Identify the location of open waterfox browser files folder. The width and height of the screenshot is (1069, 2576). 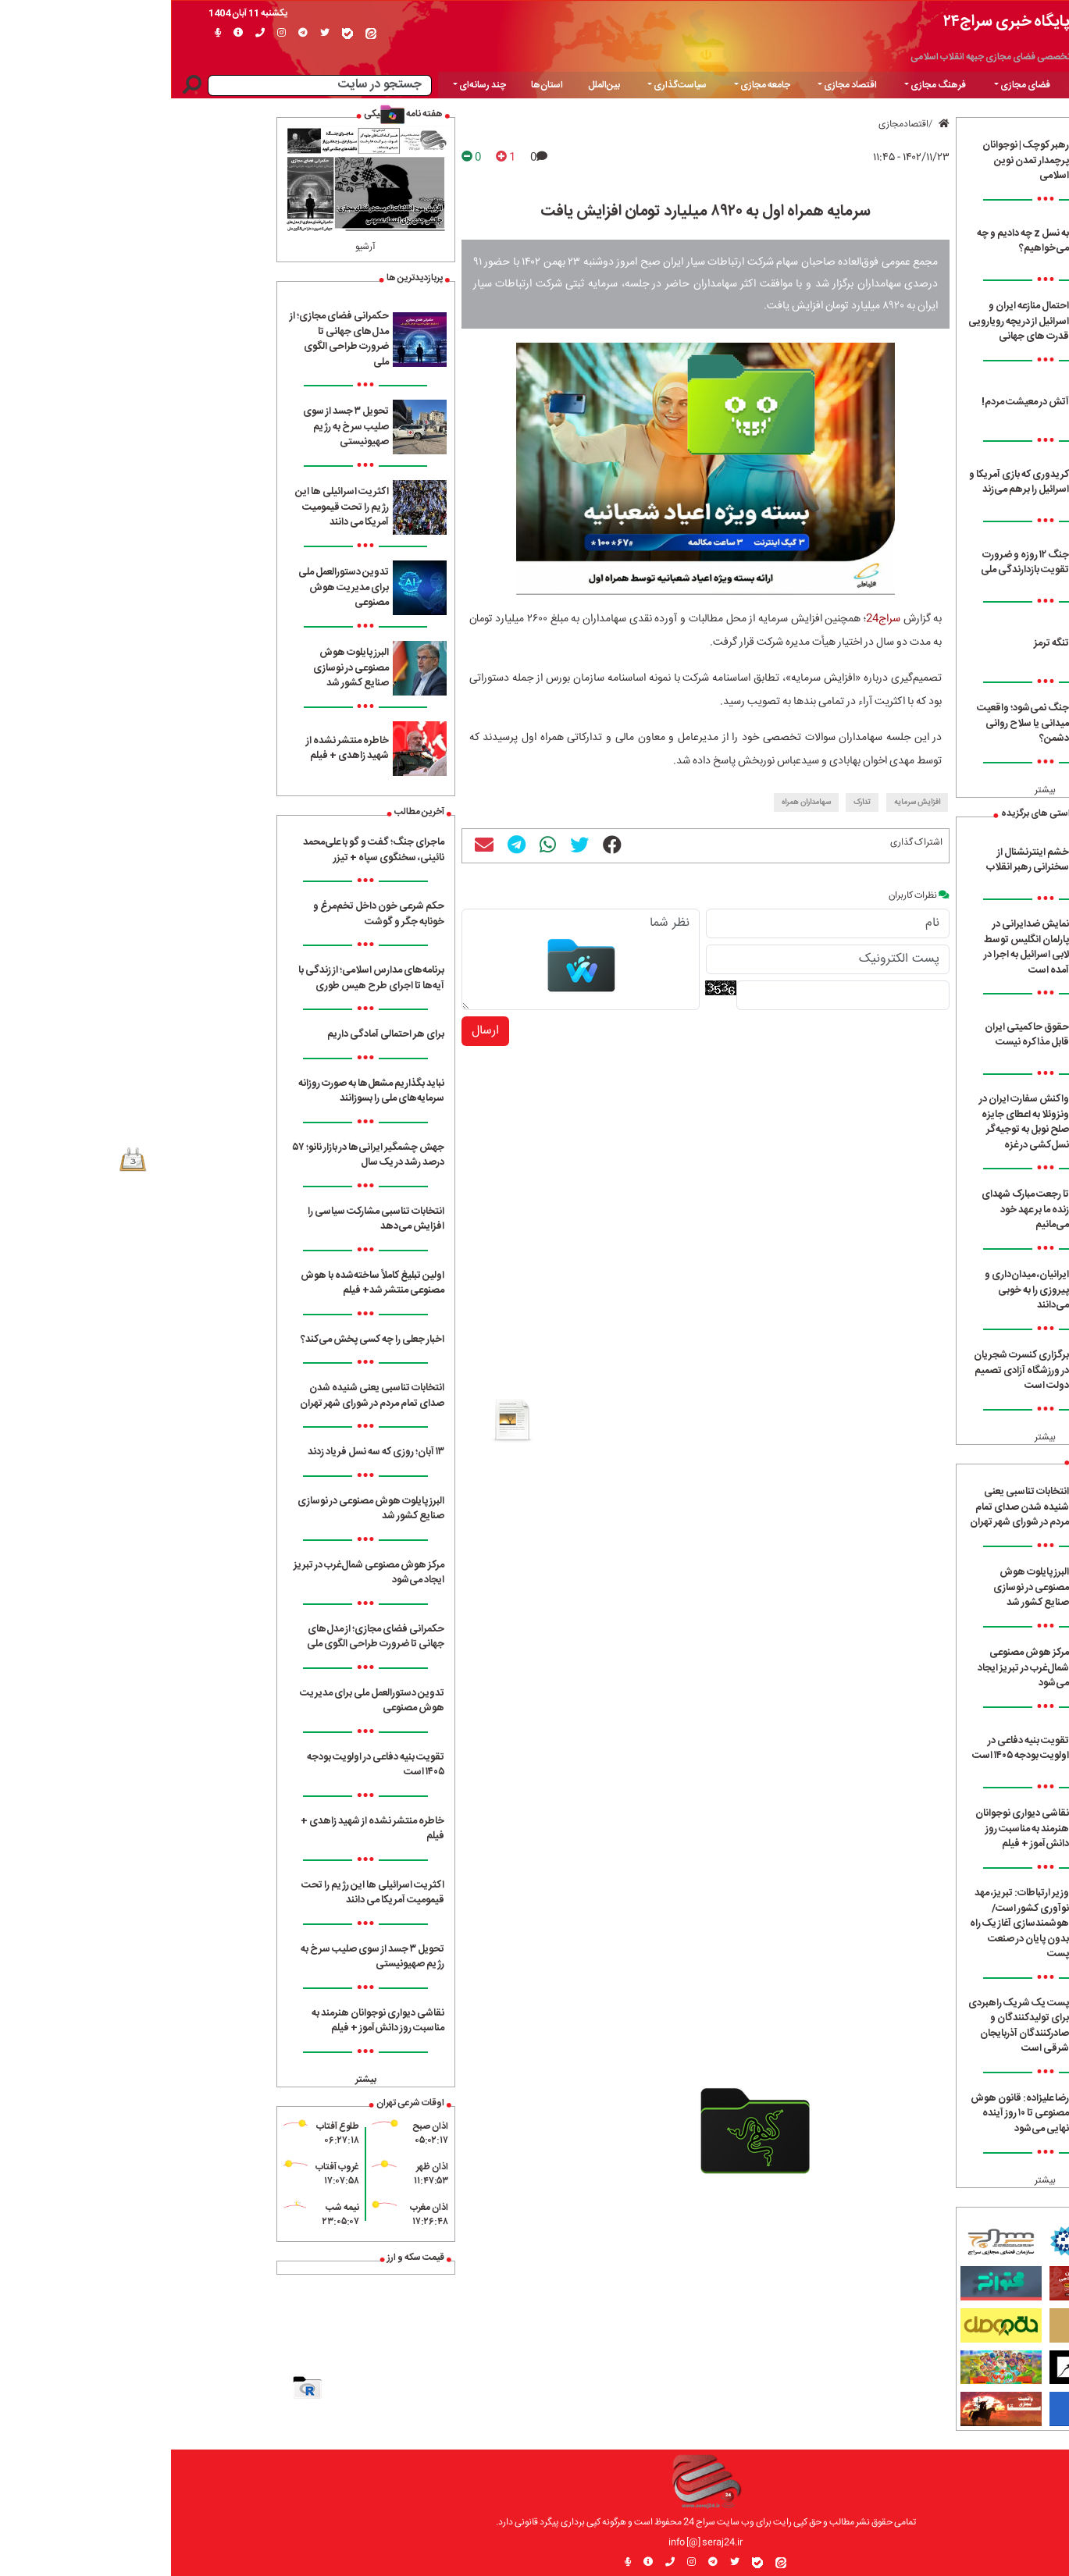
(581, 967).